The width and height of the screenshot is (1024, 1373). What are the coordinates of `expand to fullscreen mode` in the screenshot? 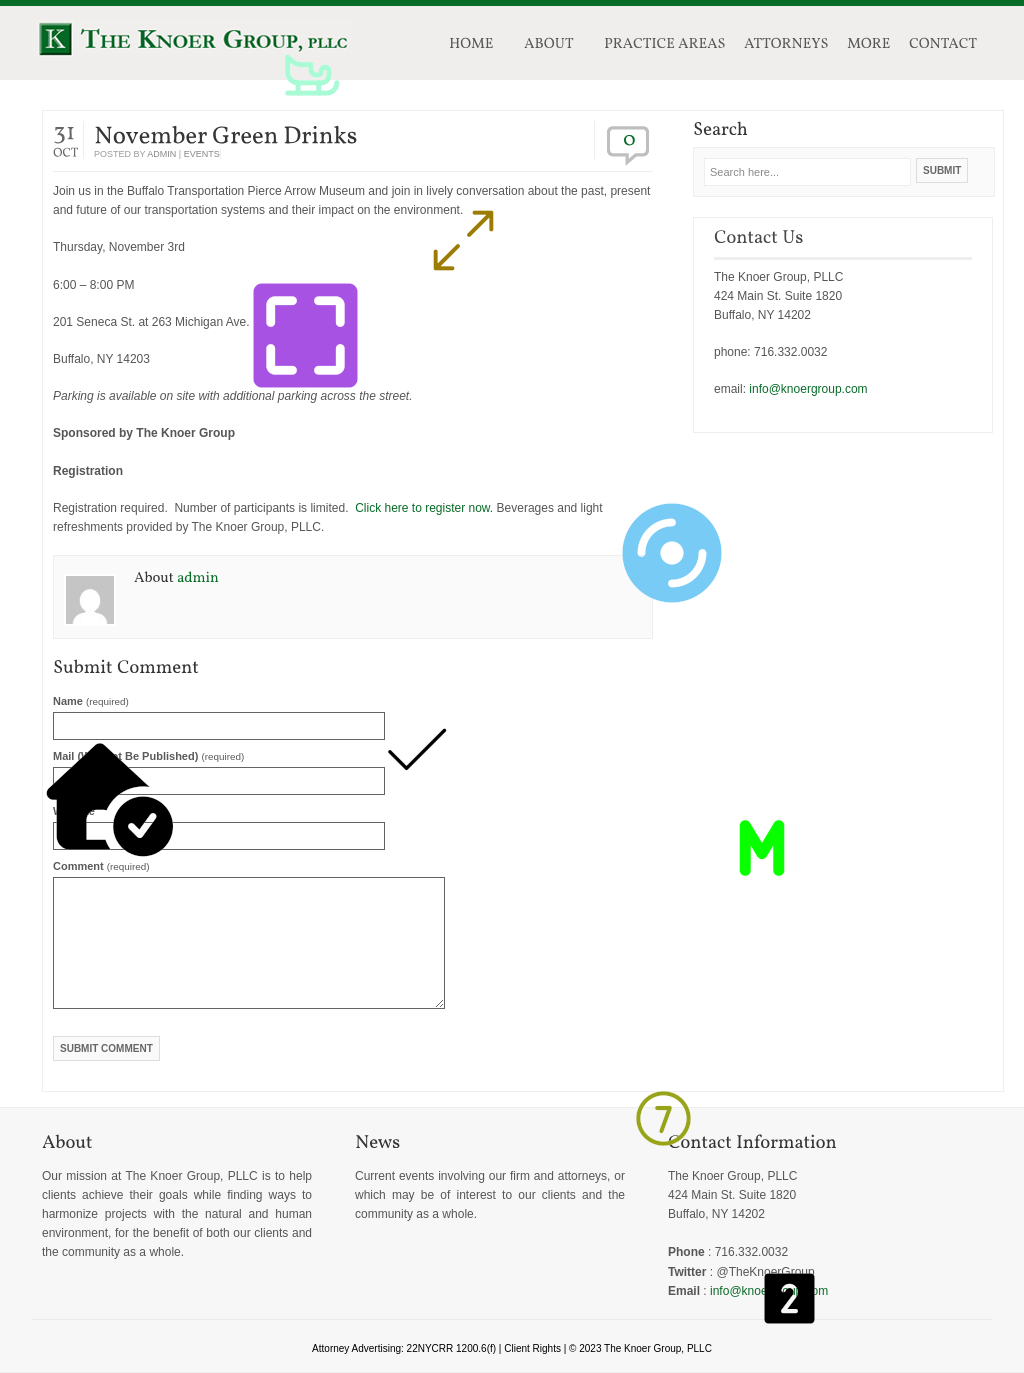 It's located at (463, 240).